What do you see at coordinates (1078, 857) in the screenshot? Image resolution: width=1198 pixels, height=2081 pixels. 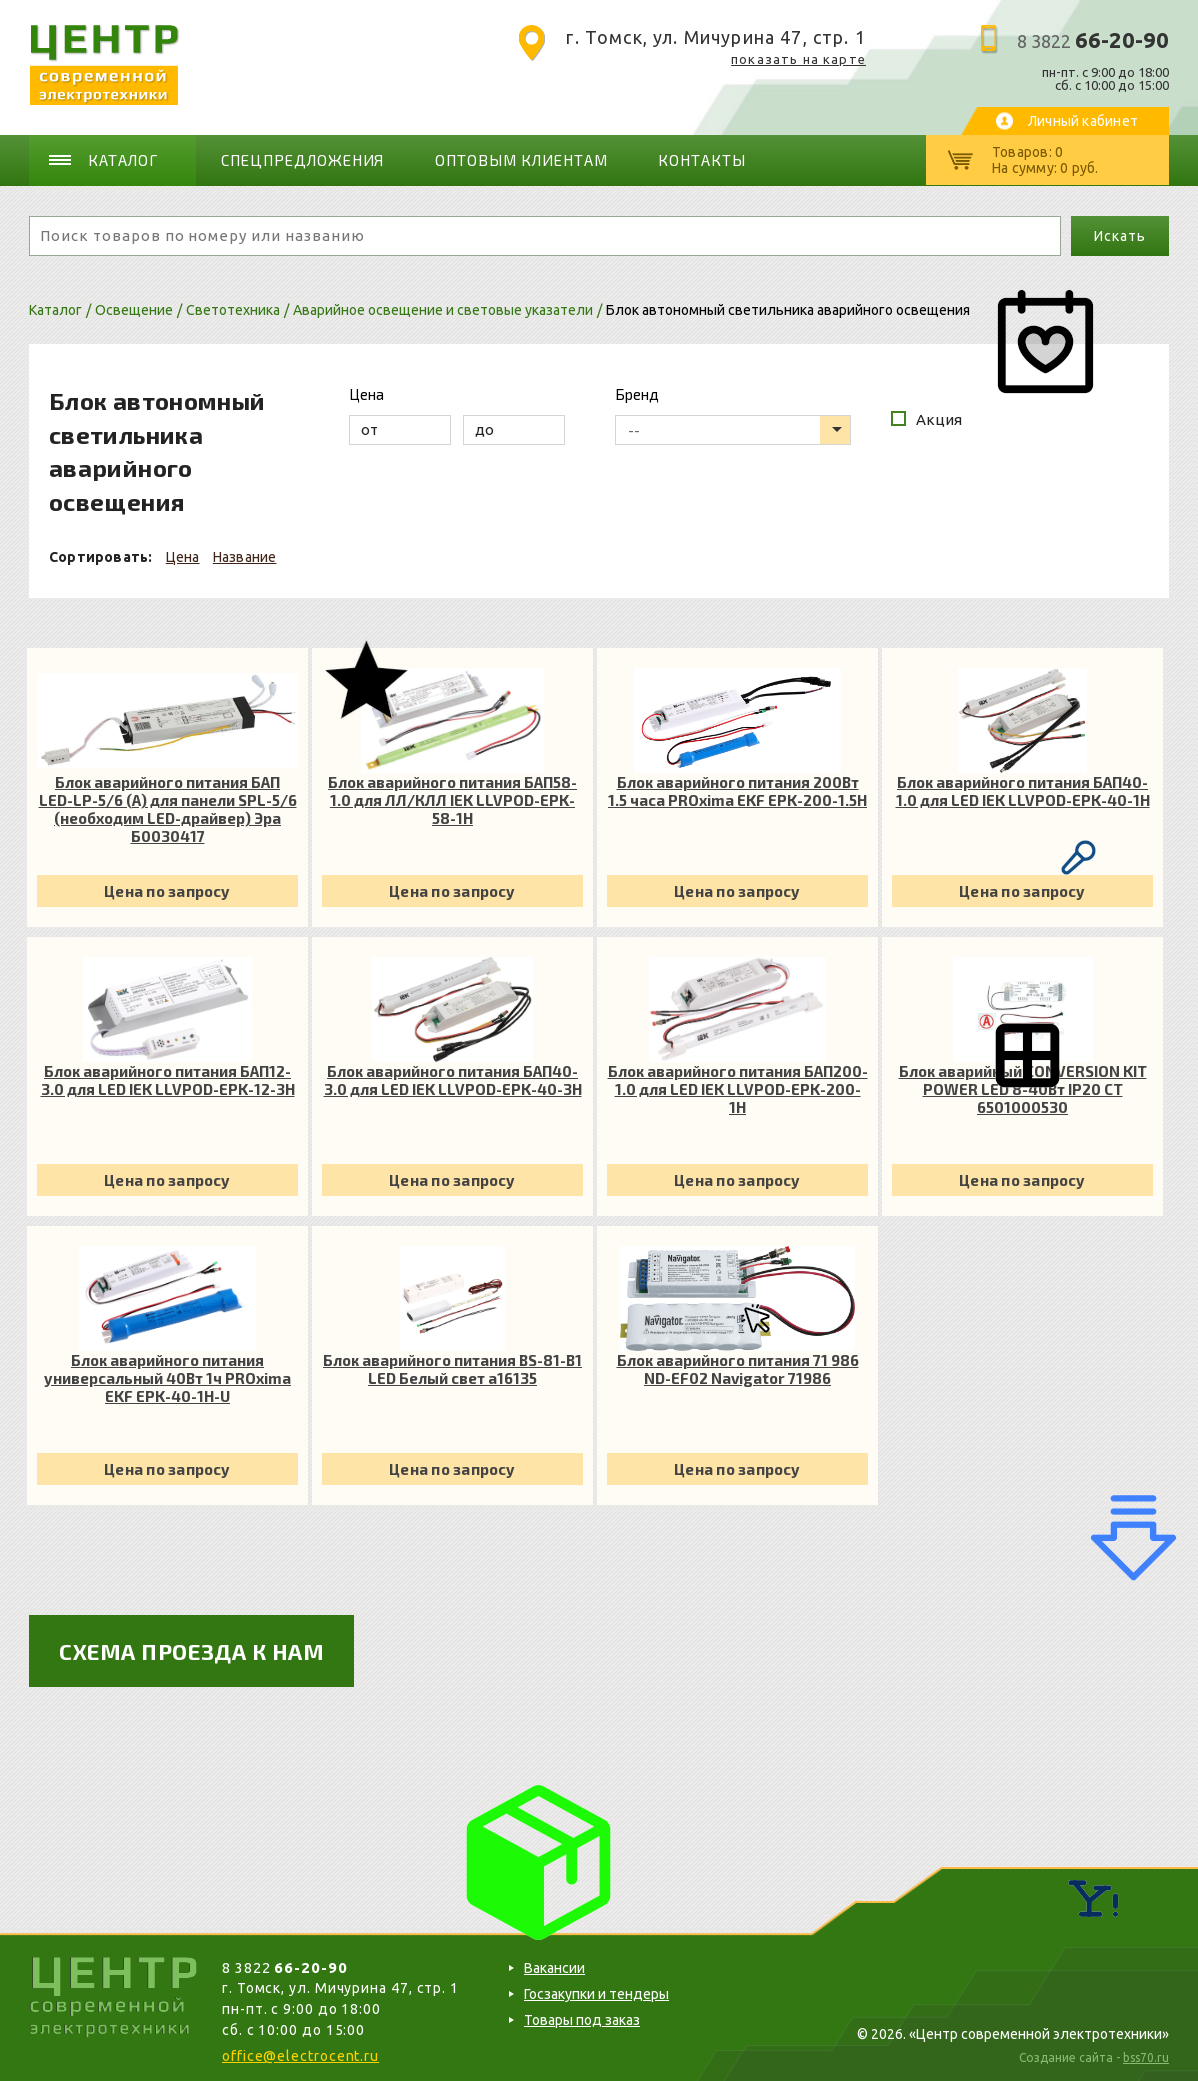 I see `tap to start voice recording` at bounding box center [1078, 857].